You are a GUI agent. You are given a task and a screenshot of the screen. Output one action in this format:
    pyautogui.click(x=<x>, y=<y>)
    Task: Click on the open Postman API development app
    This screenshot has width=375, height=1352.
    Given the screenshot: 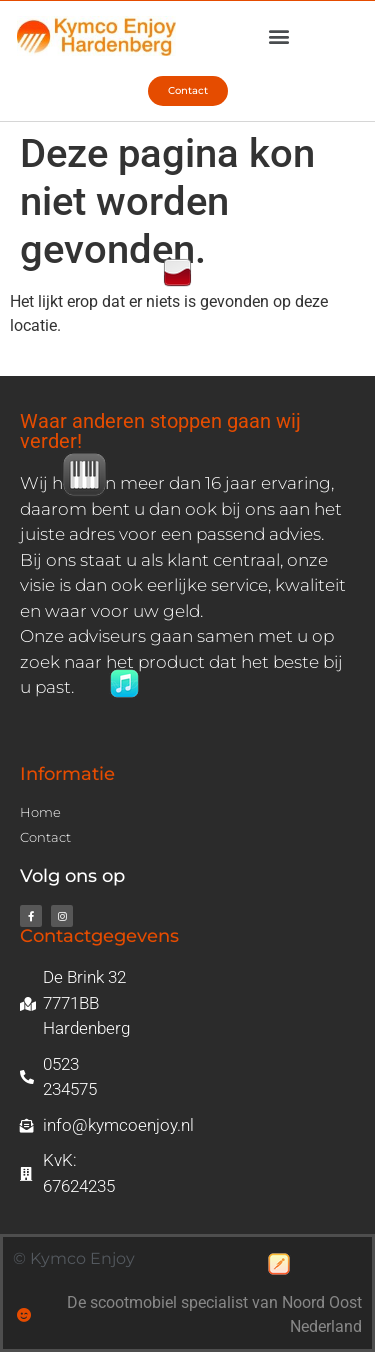 What is the action you would take?
    pyautogui.click(x=279, y=1264)
    